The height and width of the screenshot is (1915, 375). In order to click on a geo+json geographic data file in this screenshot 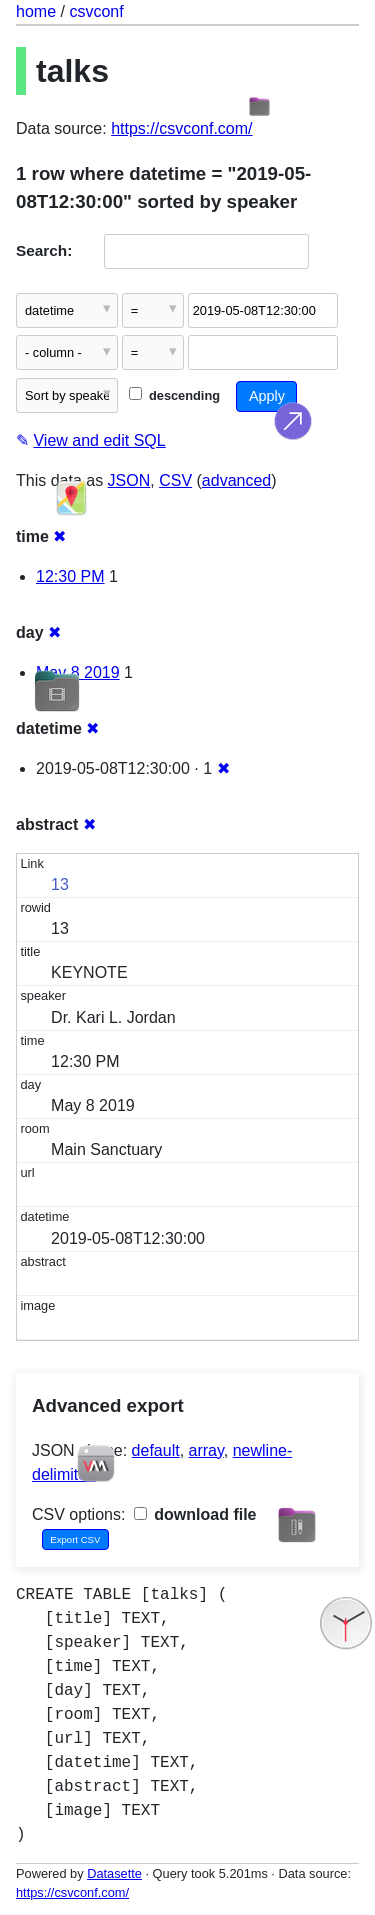, I will do `click(71, 497)`.